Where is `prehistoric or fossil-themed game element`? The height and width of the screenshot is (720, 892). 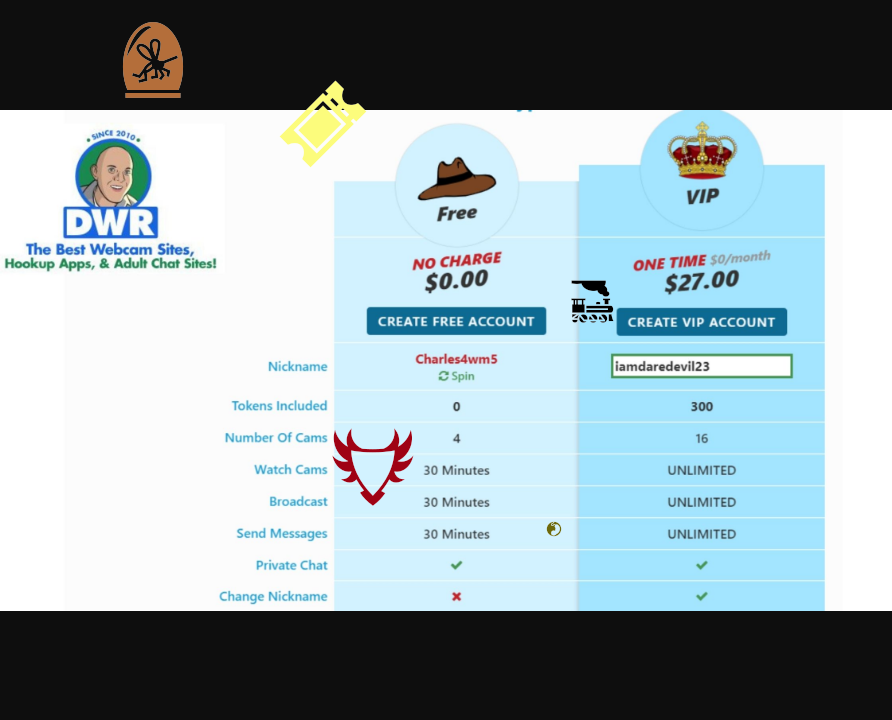
prehistoric or fossil-themed game element is located at coordinates (153, 60).